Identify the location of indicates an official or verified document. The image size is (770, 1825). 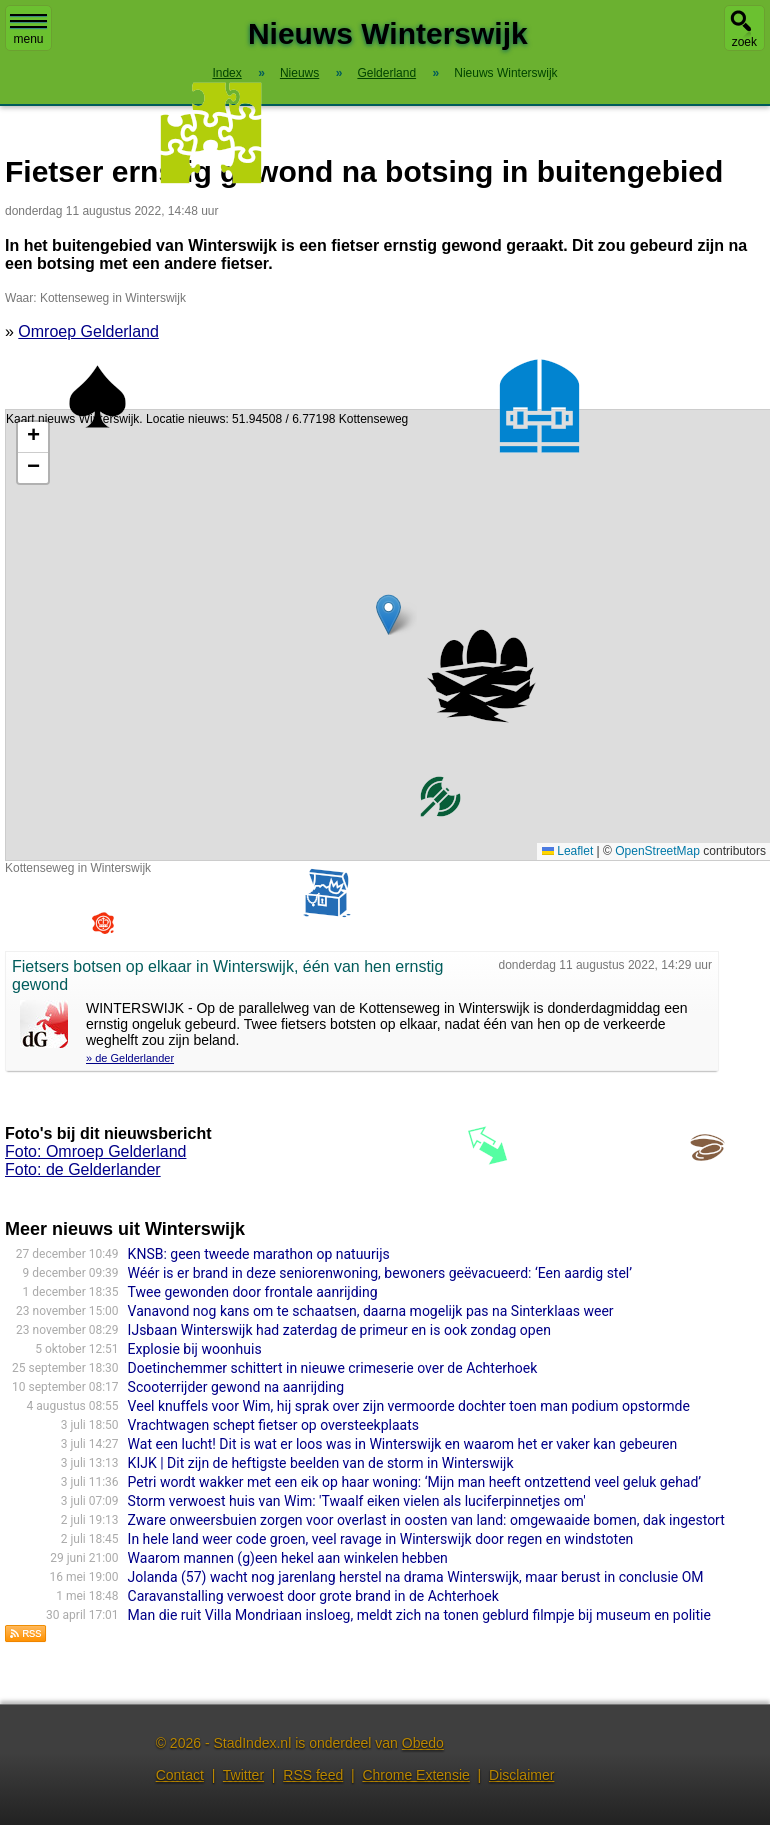
(103, 923).